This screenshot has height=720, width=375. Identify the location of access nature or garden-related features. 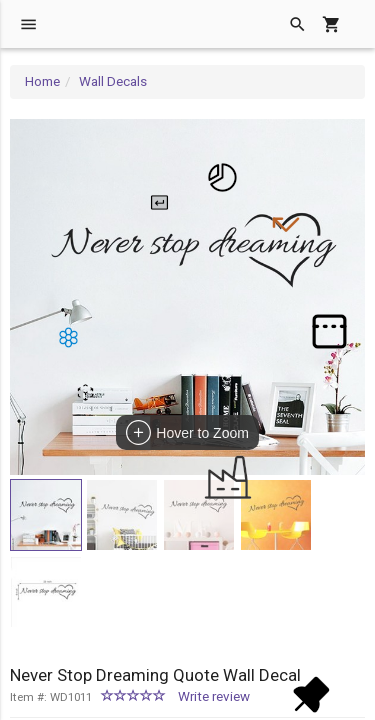
(68, 337).